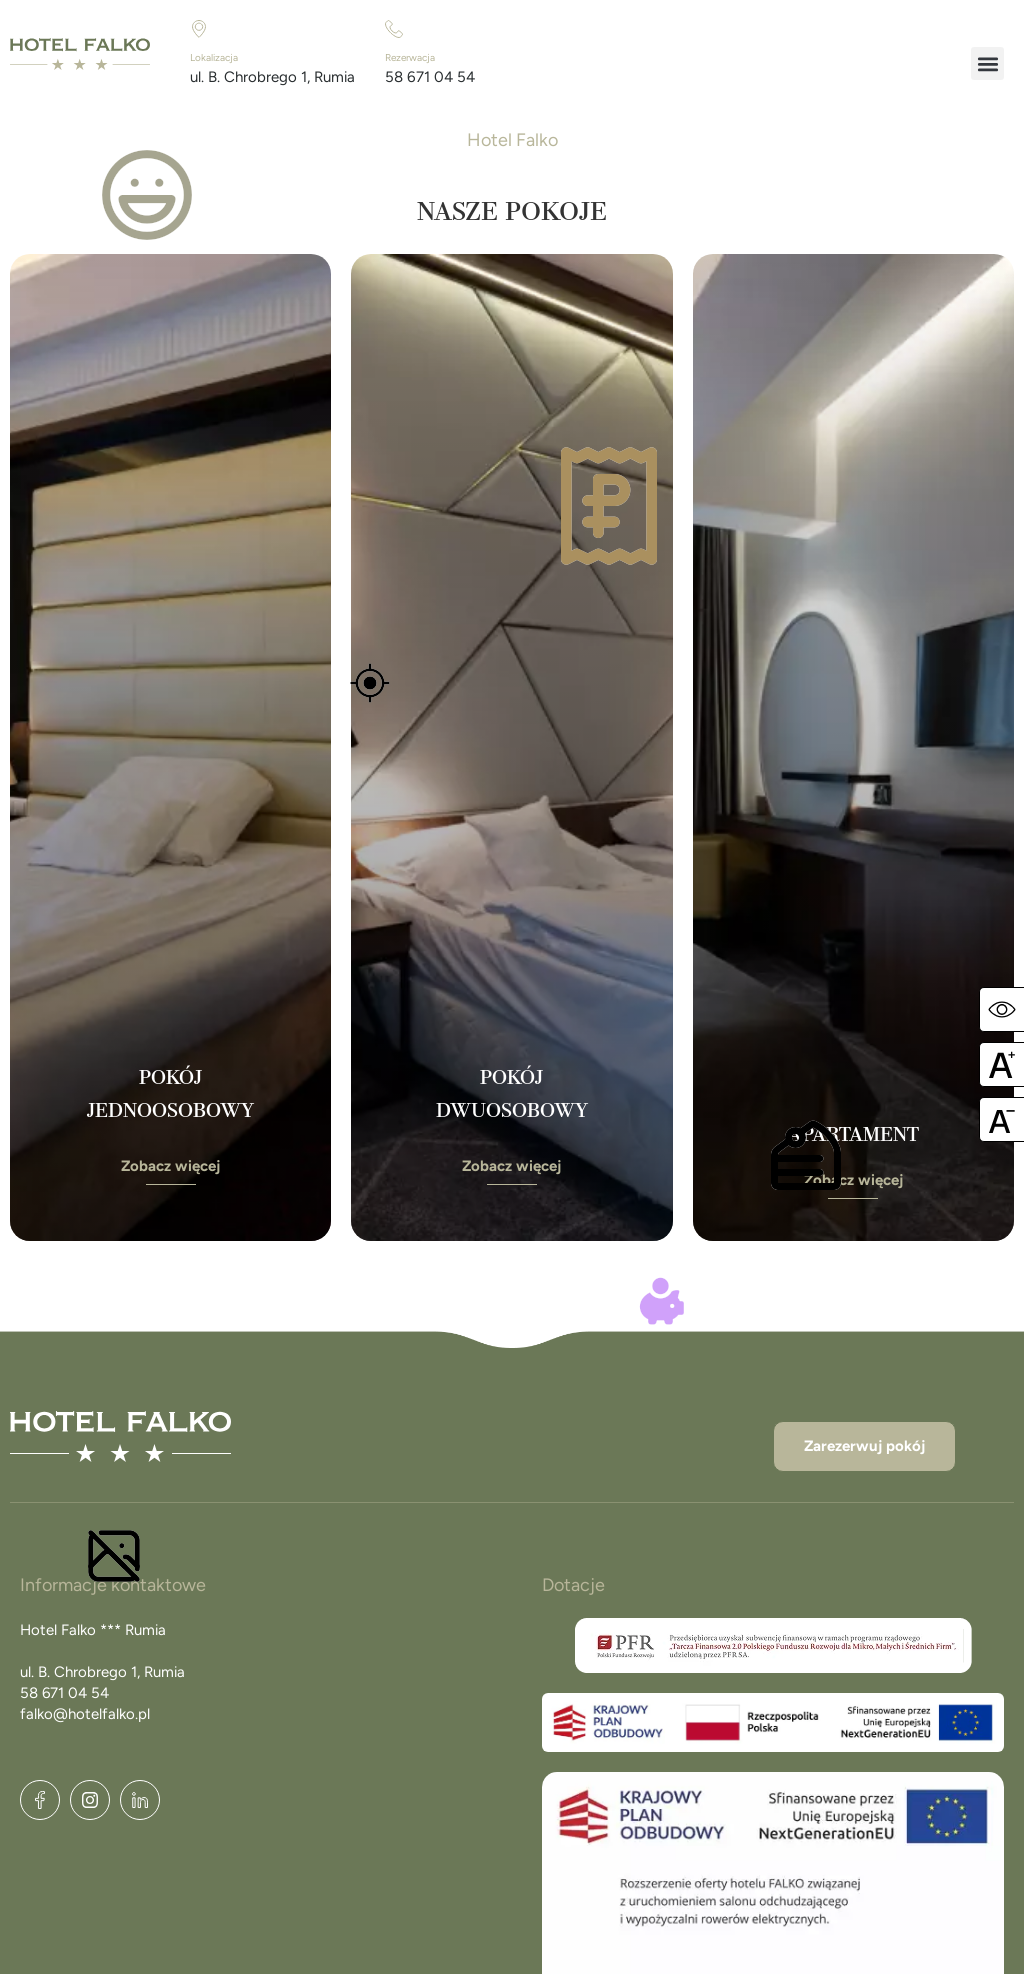  What do you see at coordinates (147, 195) in the screenshot?
I see `react with laughter to a message` at bounding box center [147, 195].